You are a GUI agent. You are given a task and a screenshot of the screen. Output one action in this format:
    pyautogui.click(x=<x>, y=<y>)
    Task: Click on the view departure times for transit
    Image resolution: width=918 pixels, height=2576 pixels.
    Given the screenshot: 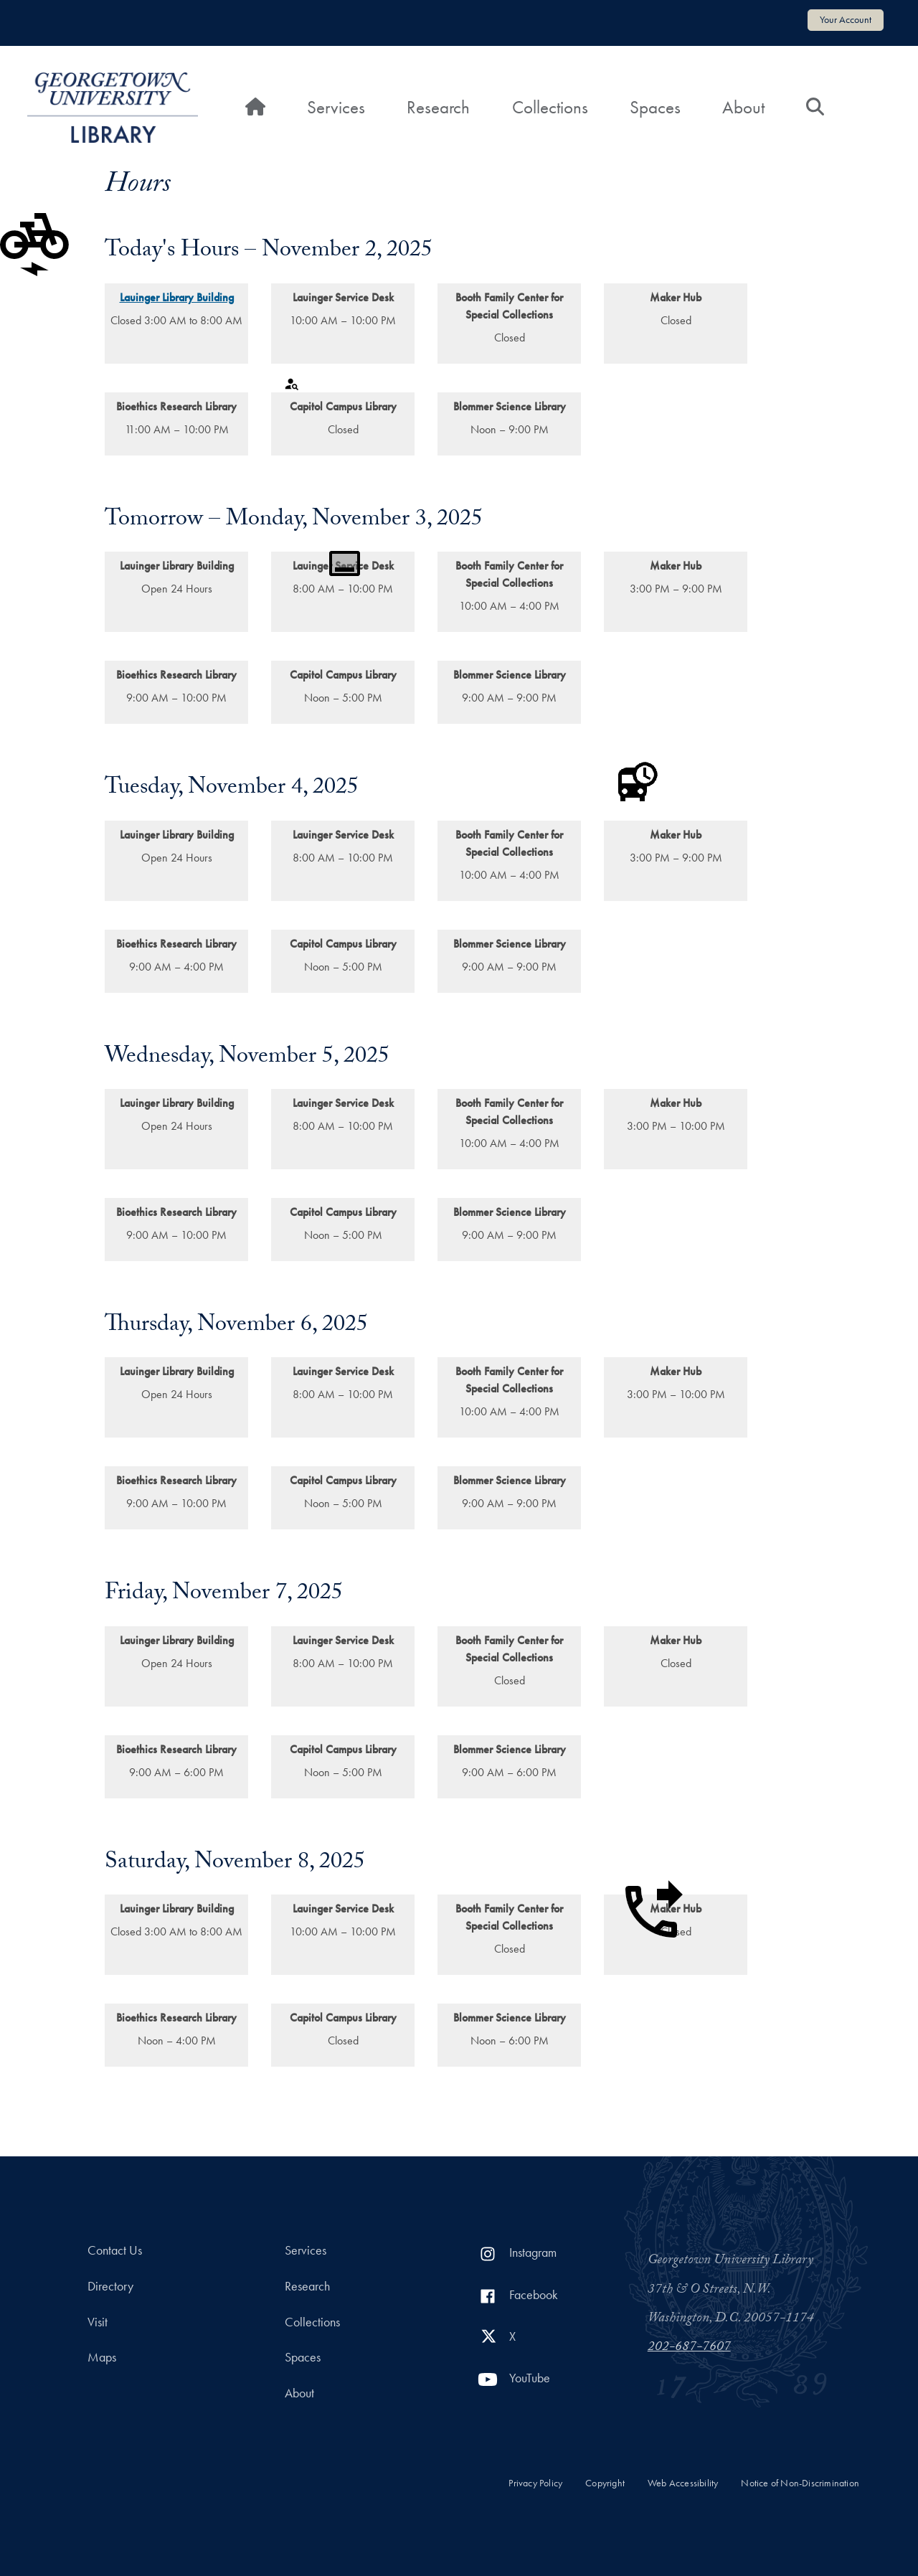 What is the action you would take?
    pyautogui.click(x=638, y=781)
    